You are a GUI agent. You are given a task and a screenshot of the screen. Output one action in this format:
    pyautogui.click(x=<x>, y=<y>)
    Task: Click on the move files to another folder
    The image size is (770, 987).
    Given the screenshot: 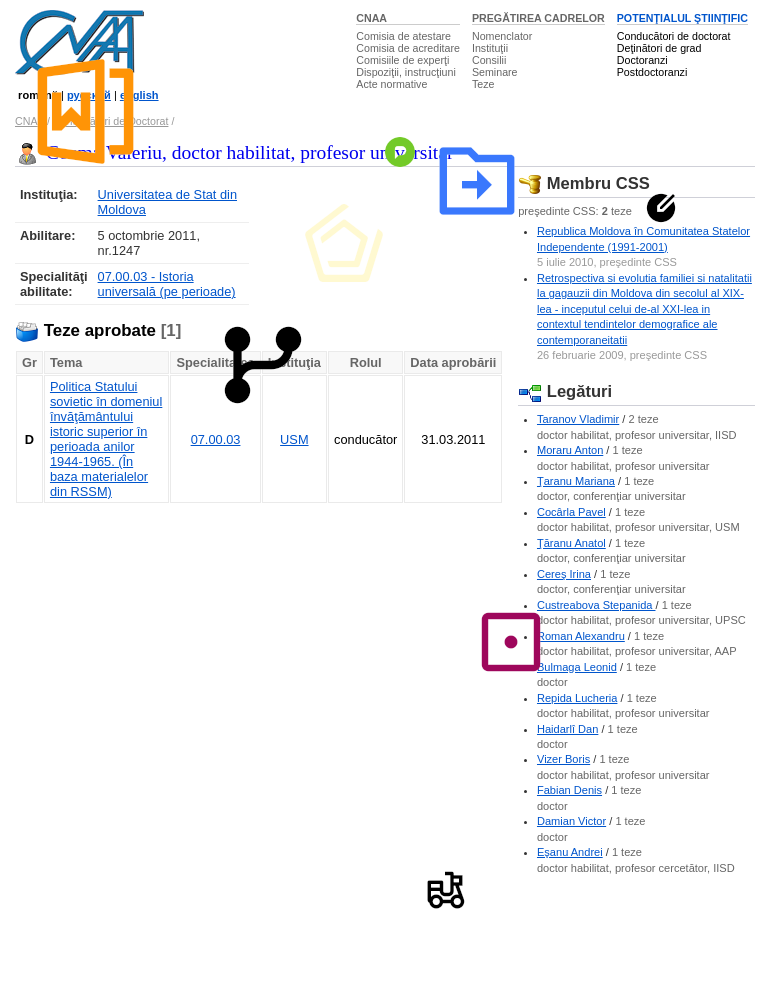 What is the action you would take?
    pyautogui.click(x=477, y=181)
    